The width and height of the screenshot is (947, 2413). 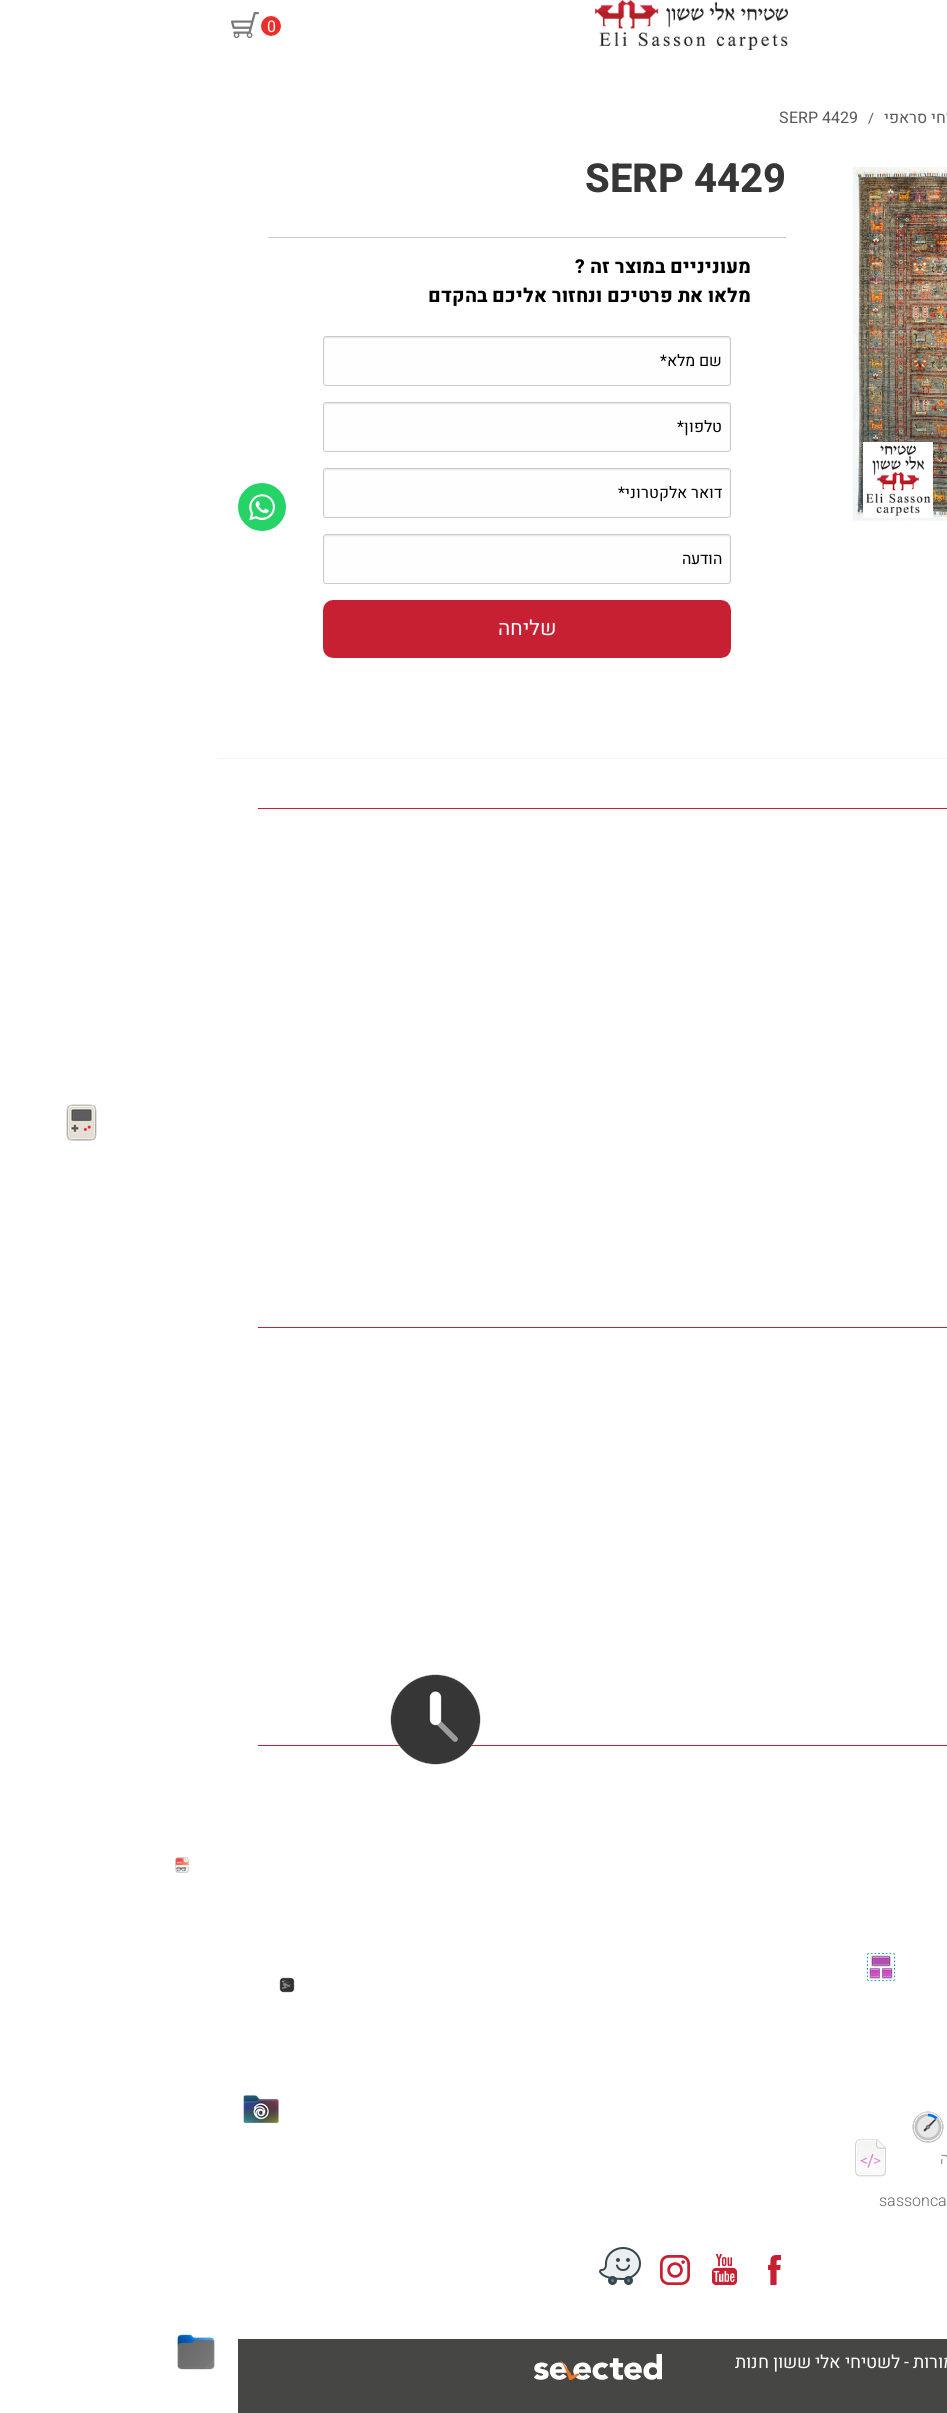 What do you see at coordinates (287, 1985) in the screenshot?
I see `open software development tools` at bounding box center [287, 1985].